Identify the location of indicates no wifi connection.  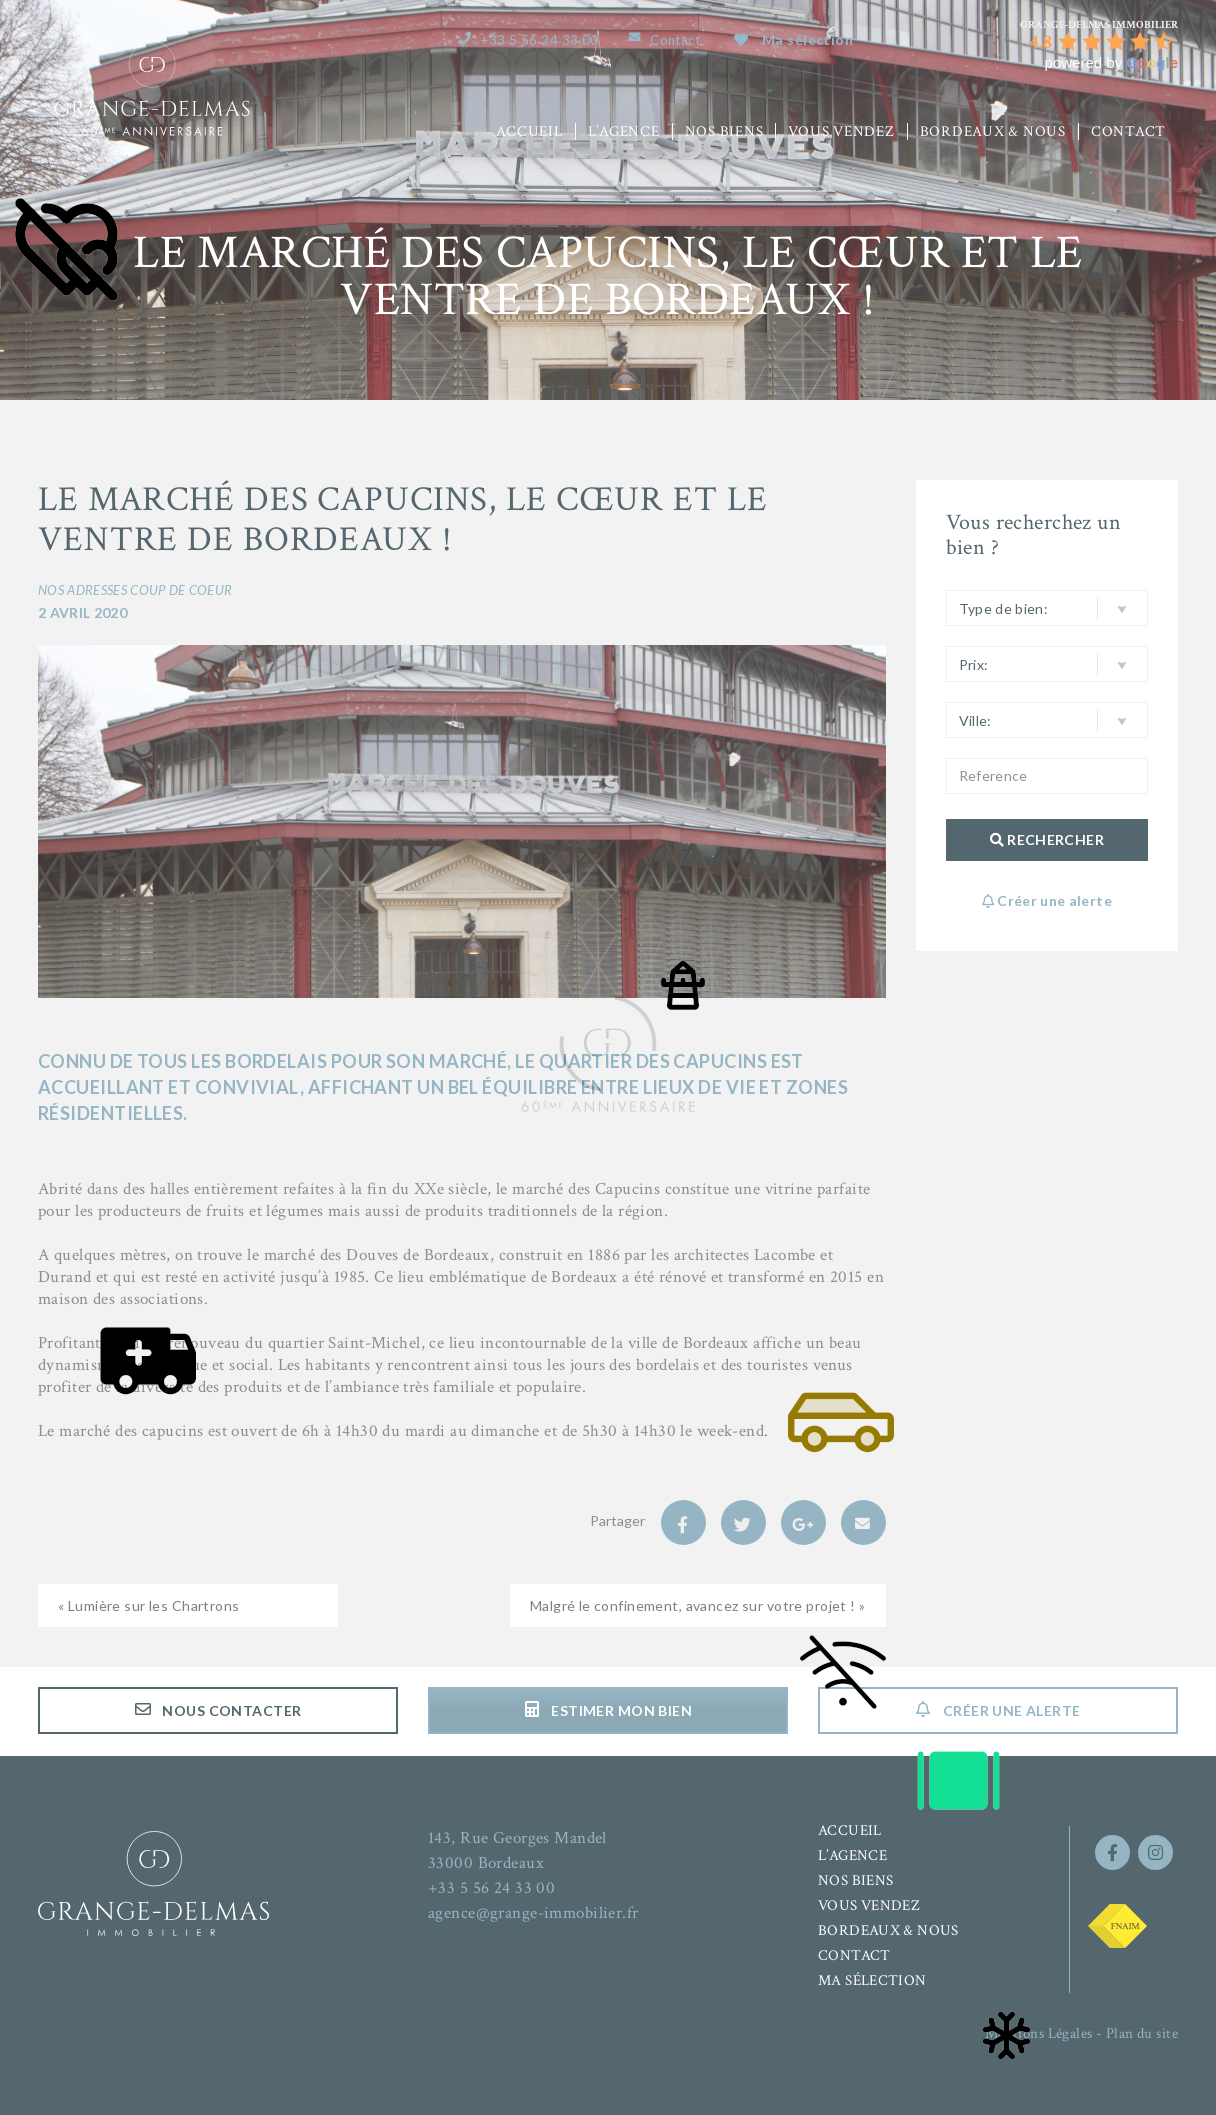
(843, 1672).